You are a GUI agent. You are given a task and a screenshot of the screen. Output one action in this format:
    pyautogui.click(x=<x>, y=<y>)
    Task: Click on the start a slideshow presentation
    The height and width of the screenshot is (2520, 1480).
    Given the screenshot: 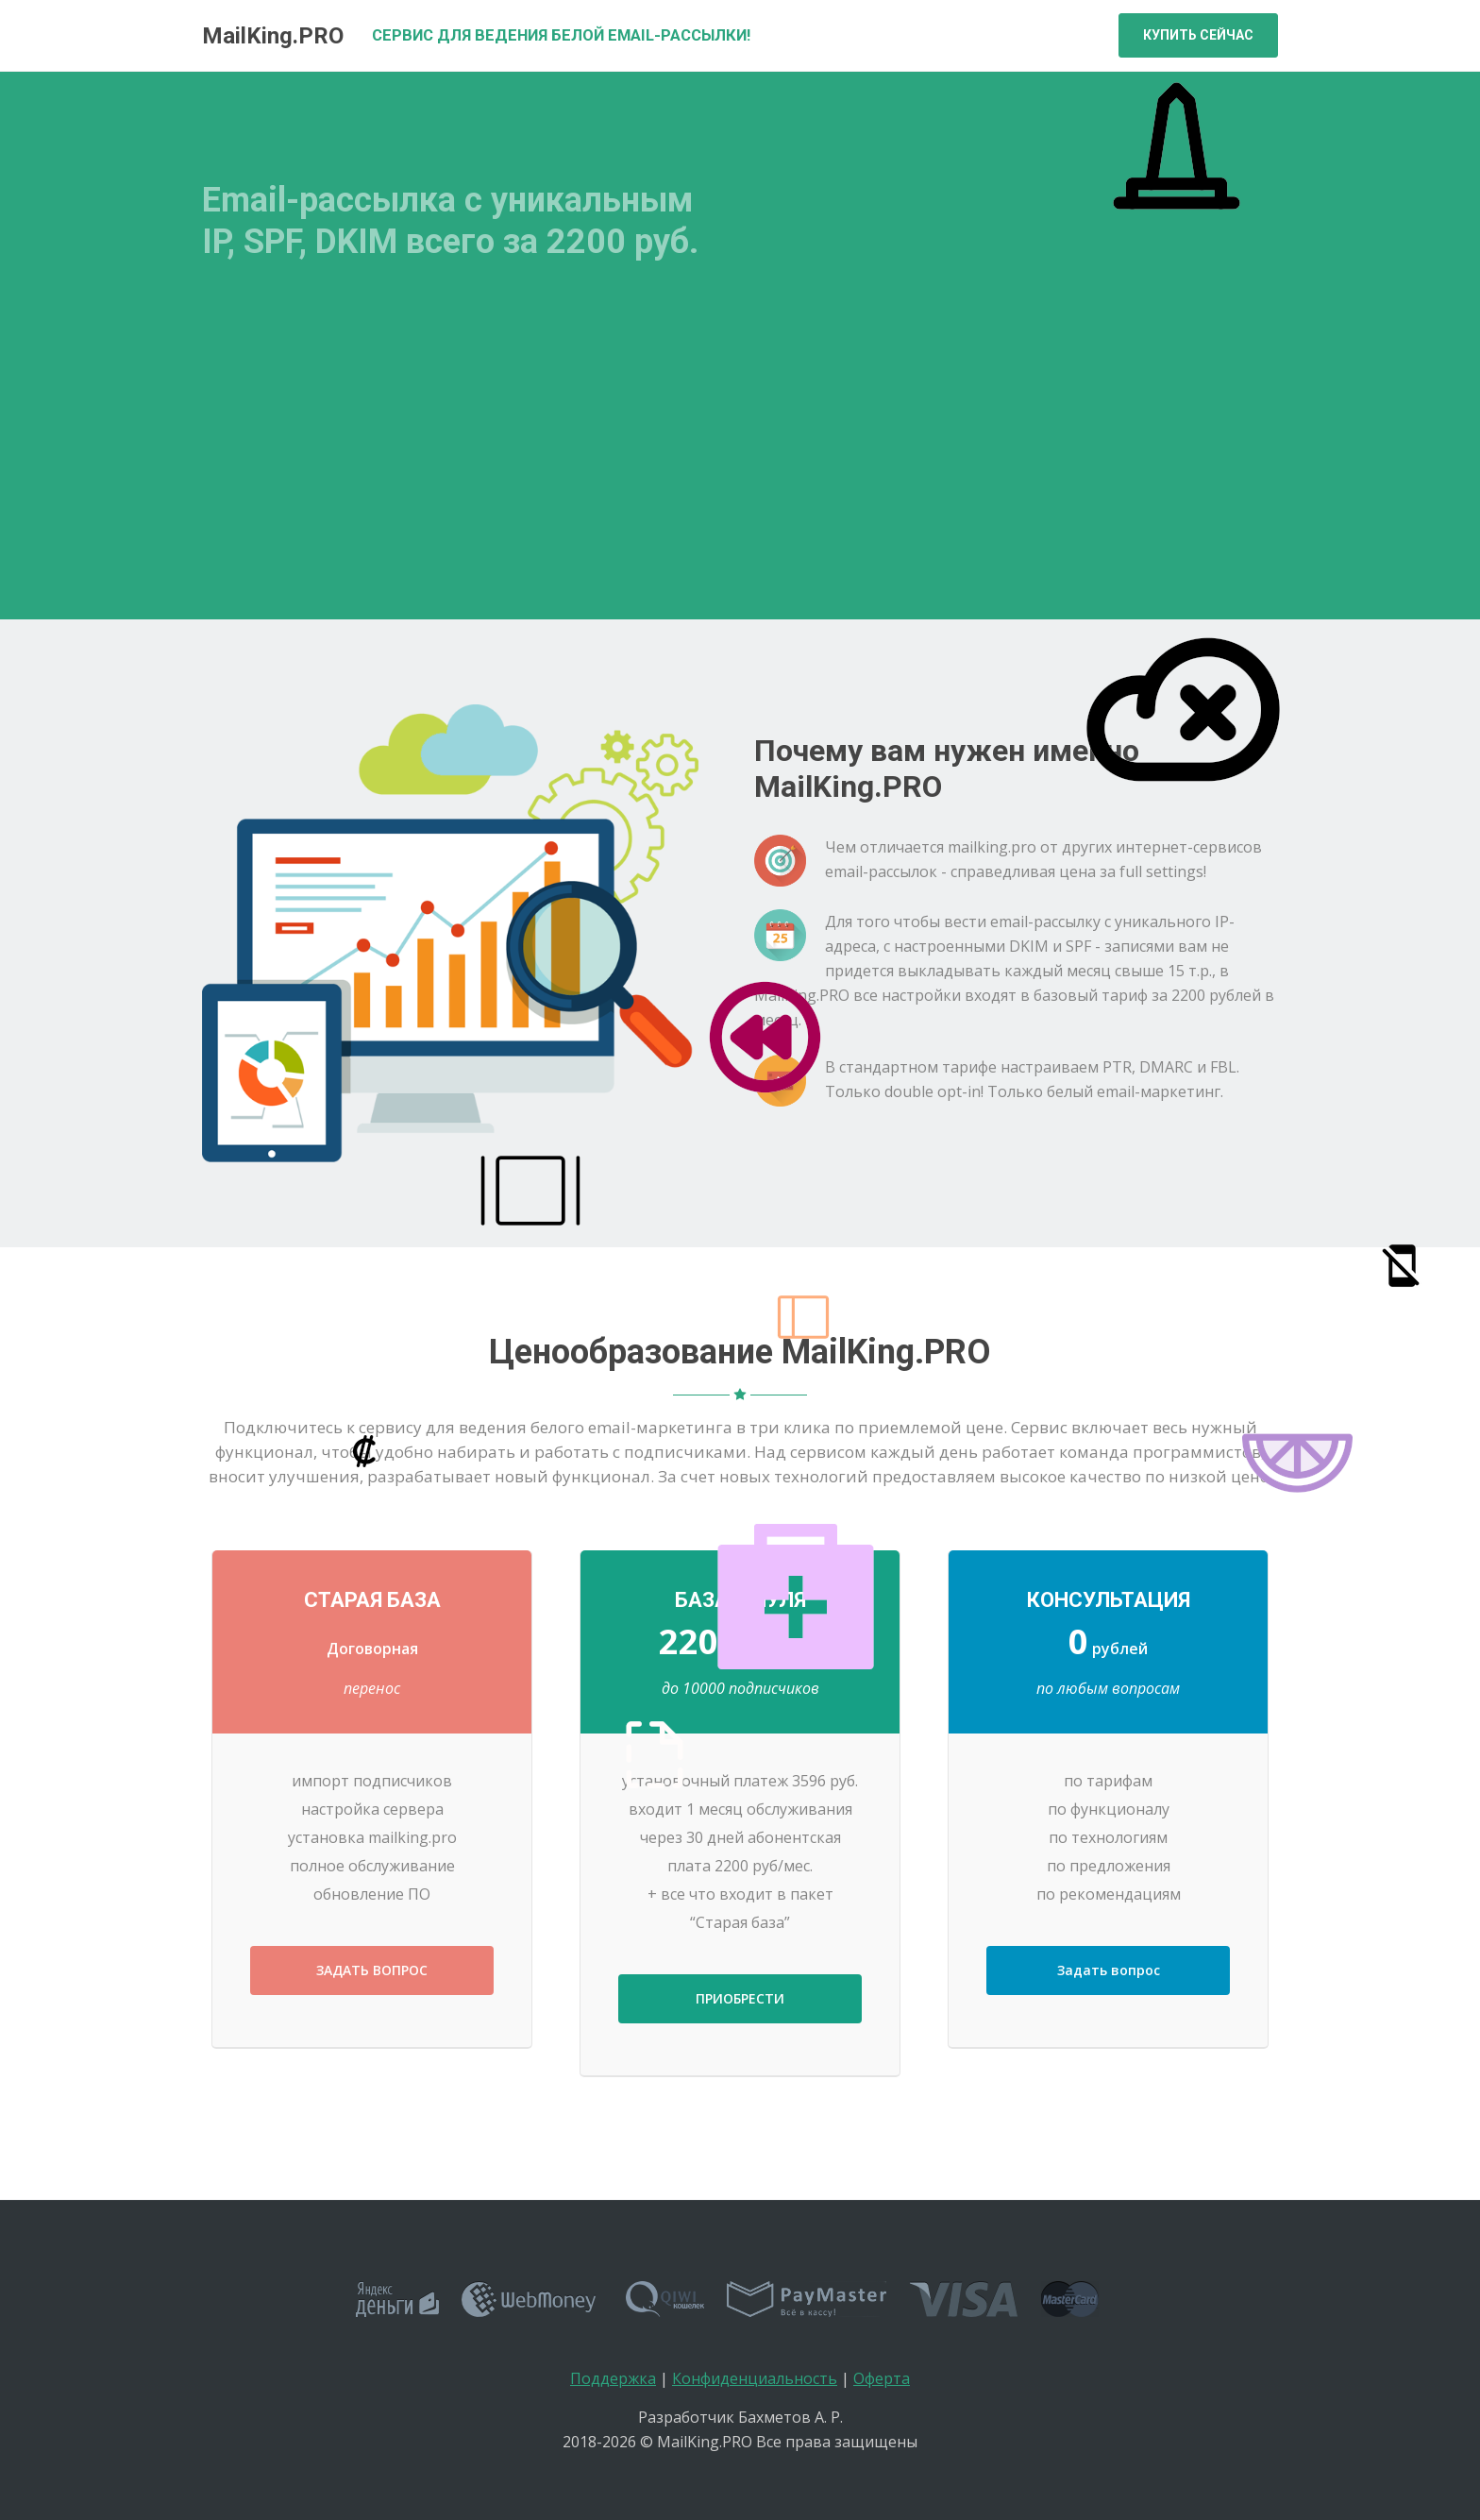 What is the action you would take?
    pyautogui.click(x=530, y=1191)
    